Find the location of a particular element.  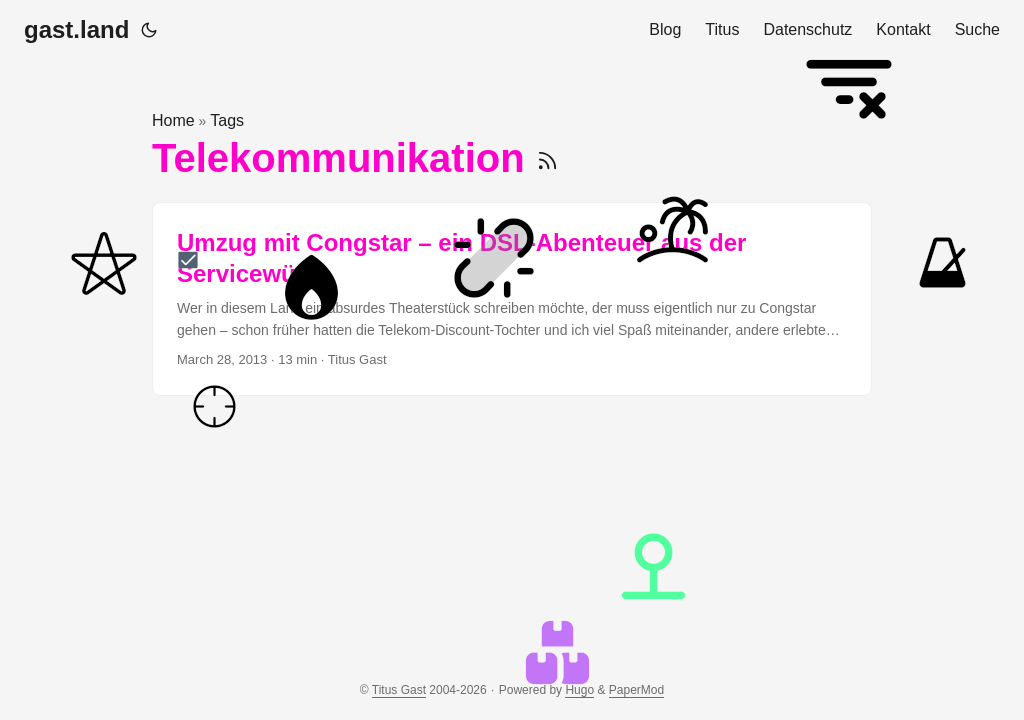

view vacation or travel destinations is located at coordinates (672, 229).